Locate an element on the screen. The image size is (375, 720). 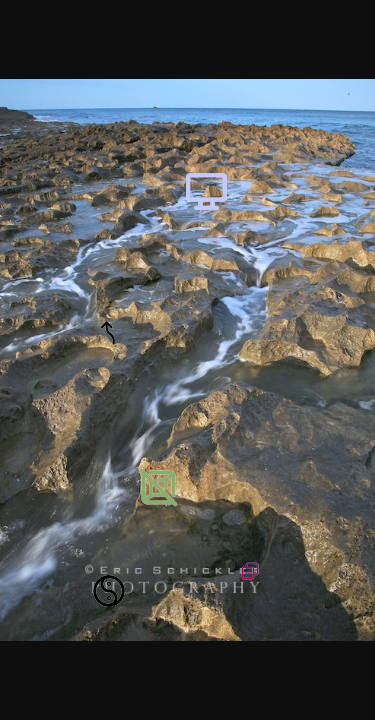
go back to previous screen is located at coordinates (109, 333).